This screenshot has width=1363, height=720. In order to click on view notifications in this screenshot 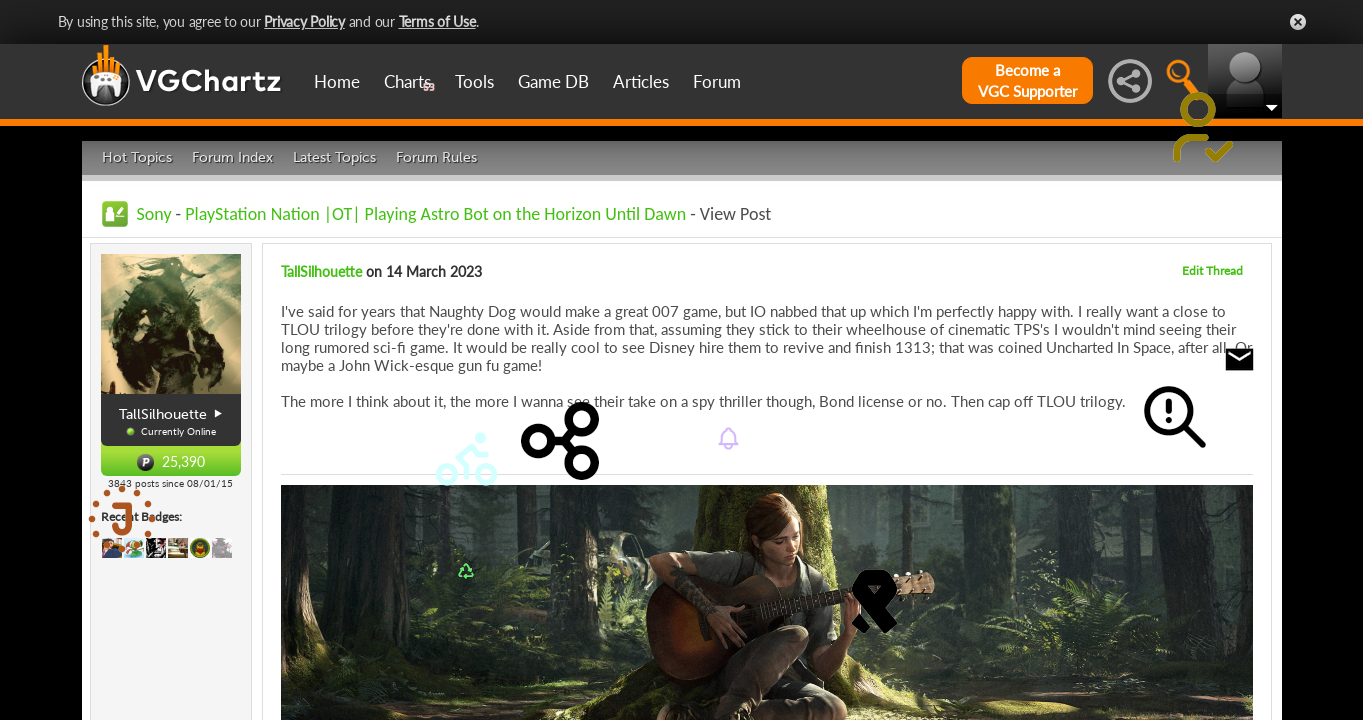, I will do `click(728, 438)`.